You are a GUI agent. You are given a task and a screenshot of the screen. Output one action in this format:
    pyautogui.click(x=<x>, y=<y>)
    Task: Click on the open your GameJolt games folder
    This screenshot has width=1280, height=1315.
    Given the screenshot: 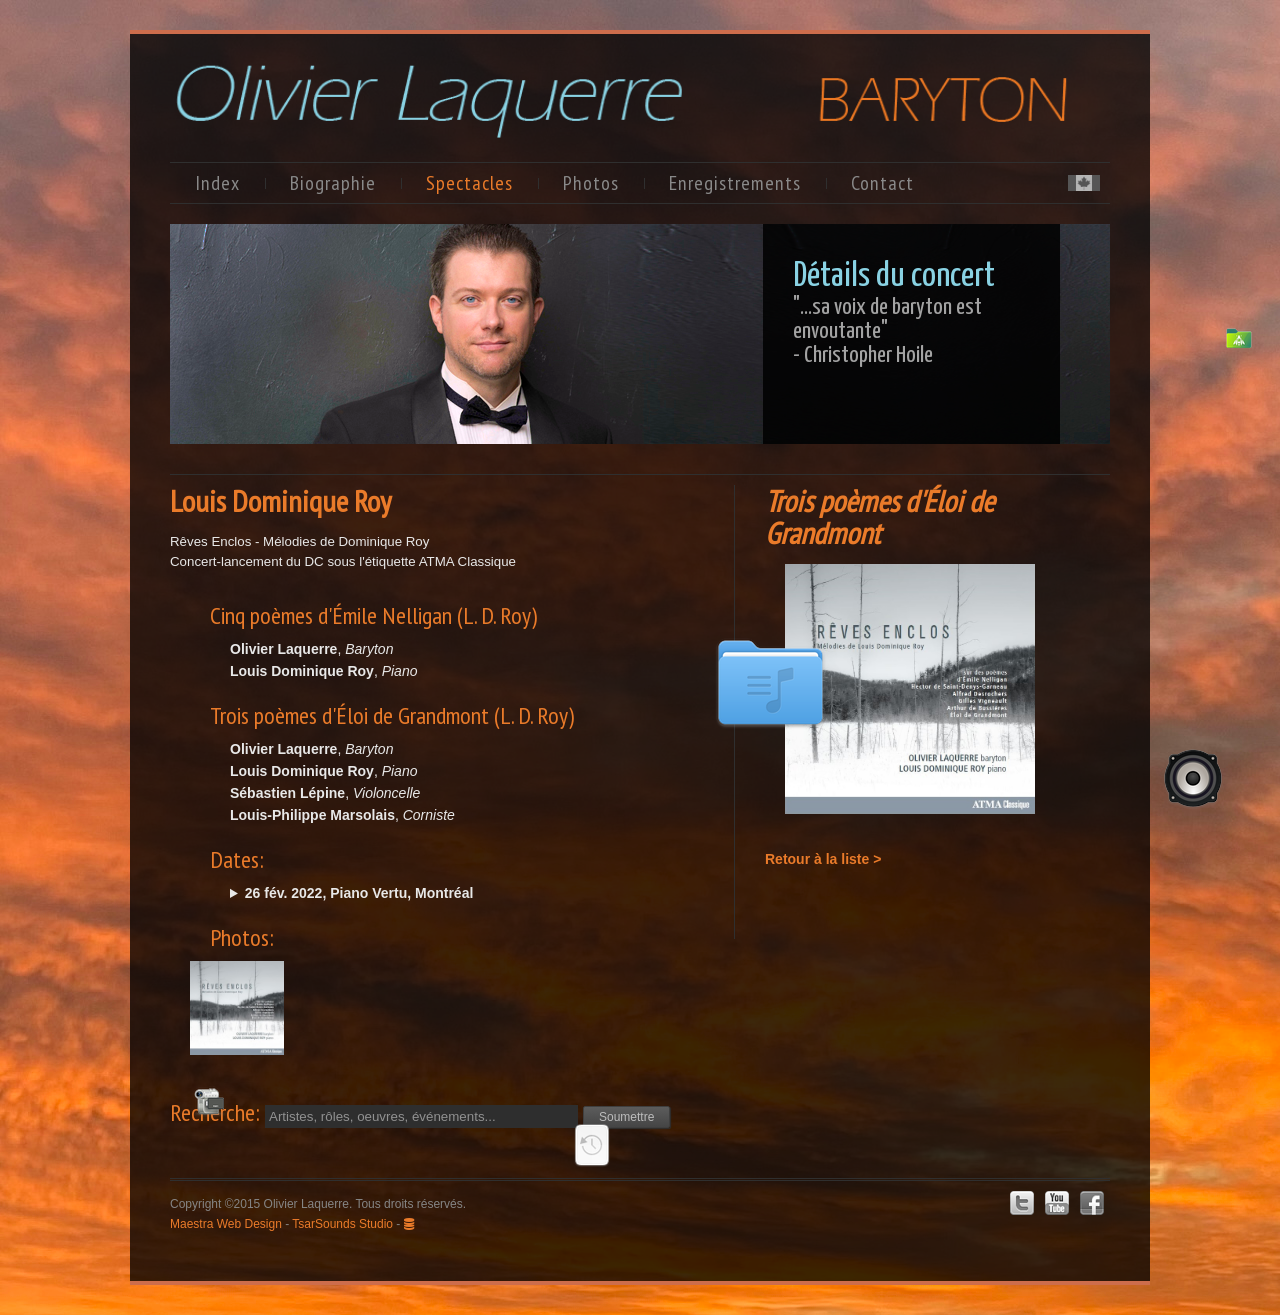 What is the action you would take?
    pyautogui.click(x=1239, y=339)
    